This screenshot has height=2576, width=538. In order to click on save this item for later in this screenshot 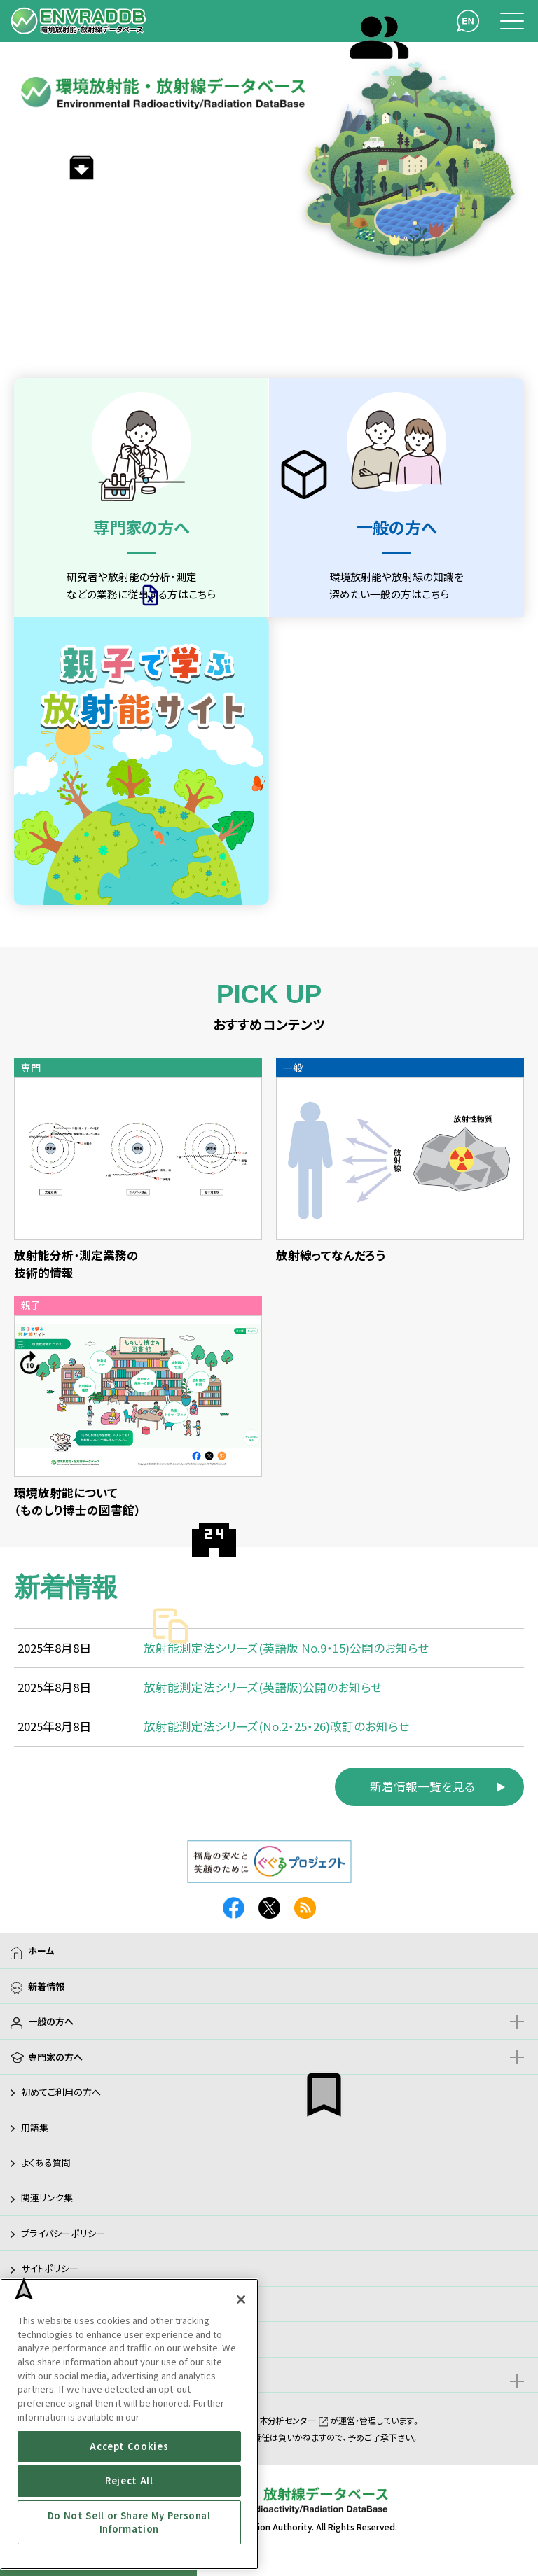, I will do `click(324, 2094)`.